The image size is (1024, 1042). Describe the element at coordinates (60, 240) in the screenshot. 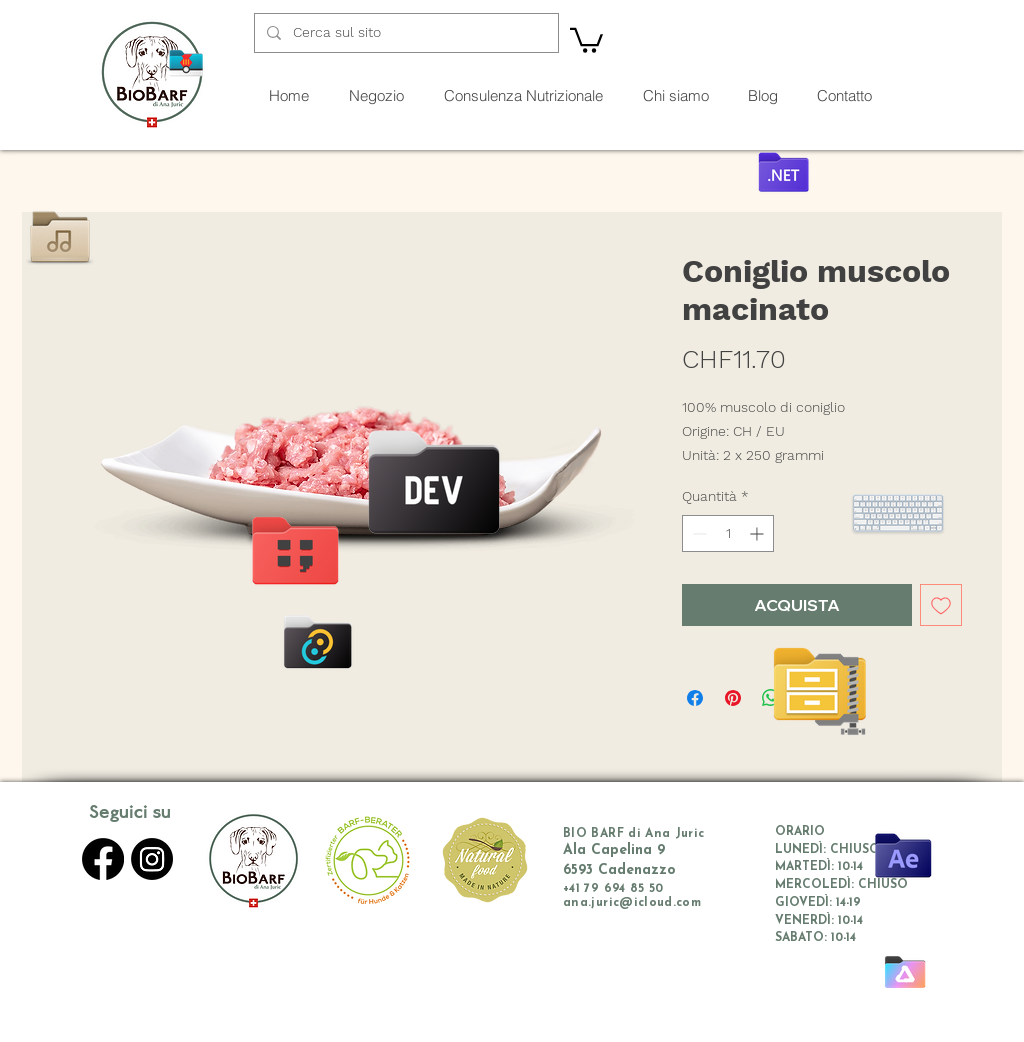

I see `open your music folder` at that location.